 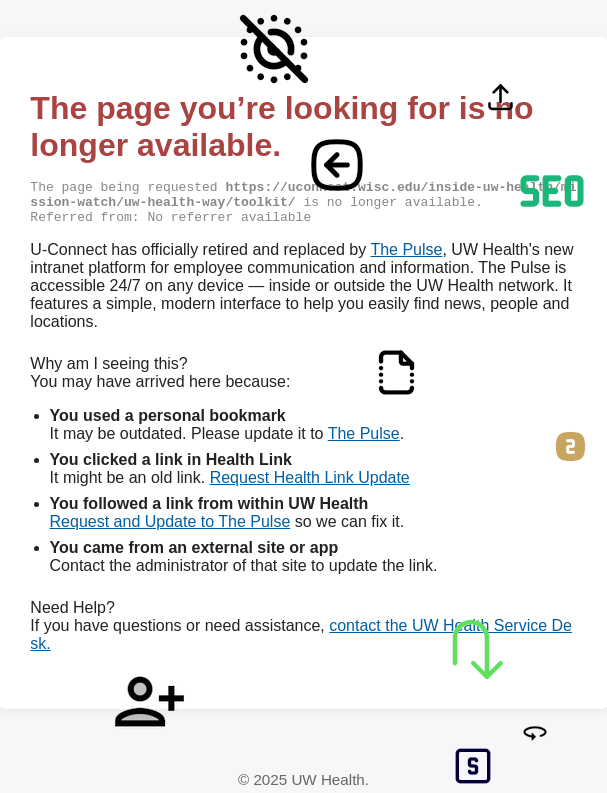 What do you see at coordinates (552, 191) in the screenshot?
I see `access search engine optimization tools` at bounding box center [552, 191].